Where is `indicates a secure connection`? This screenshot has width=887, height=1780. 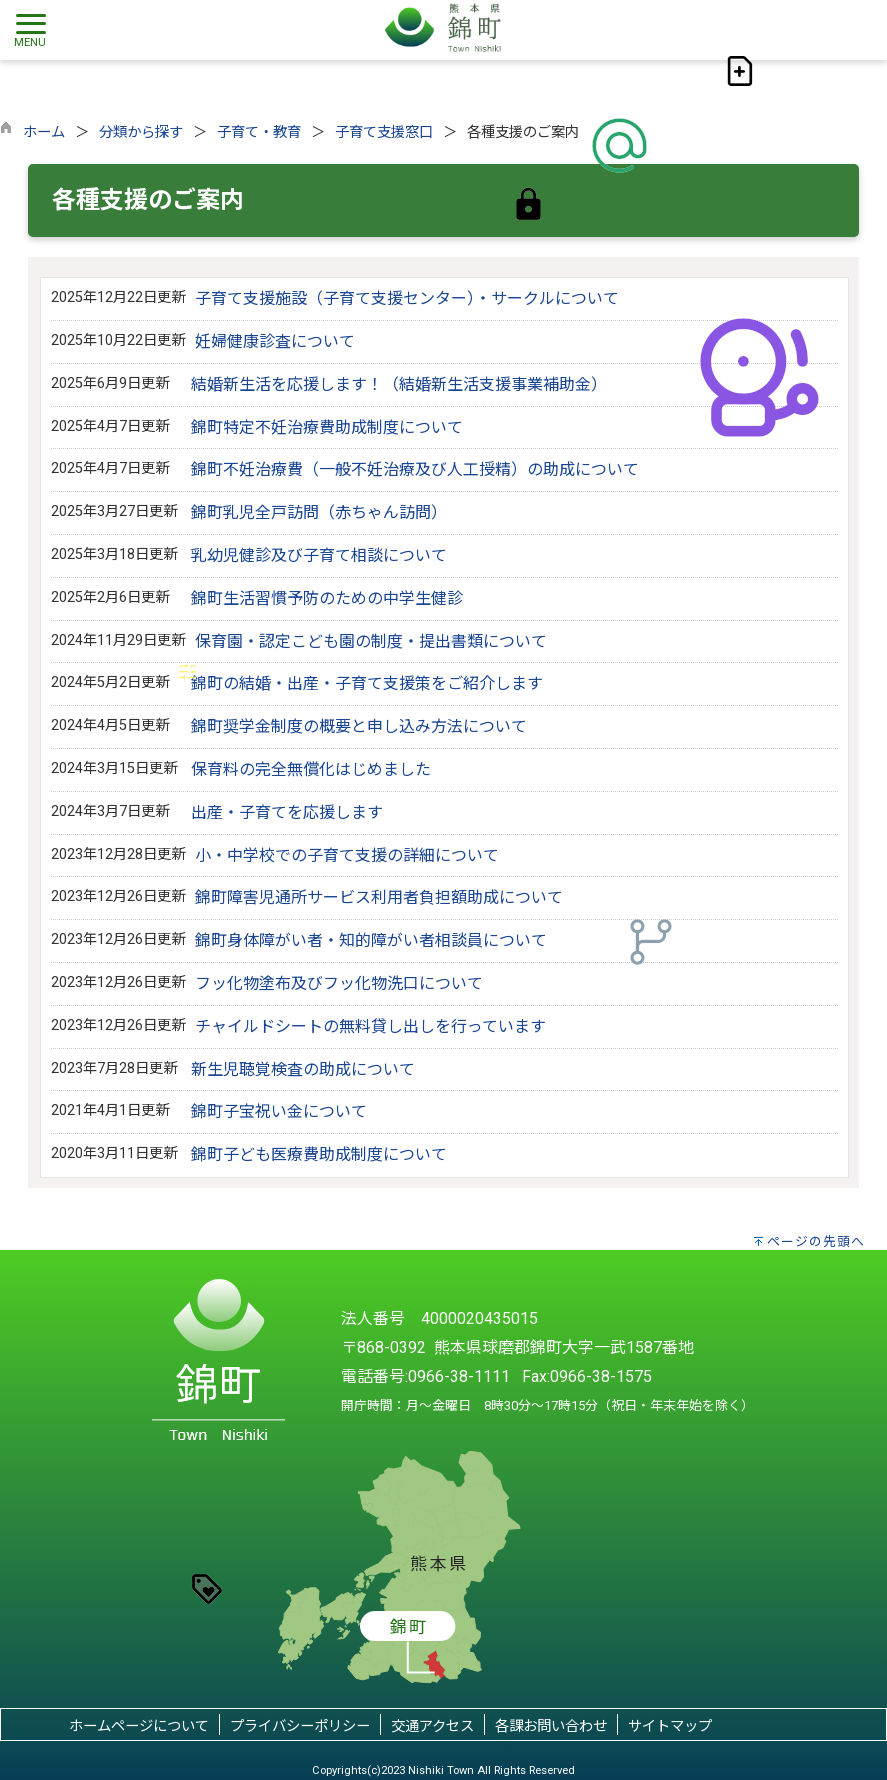 indicates a secure connection is located at coordinates (528, 204).